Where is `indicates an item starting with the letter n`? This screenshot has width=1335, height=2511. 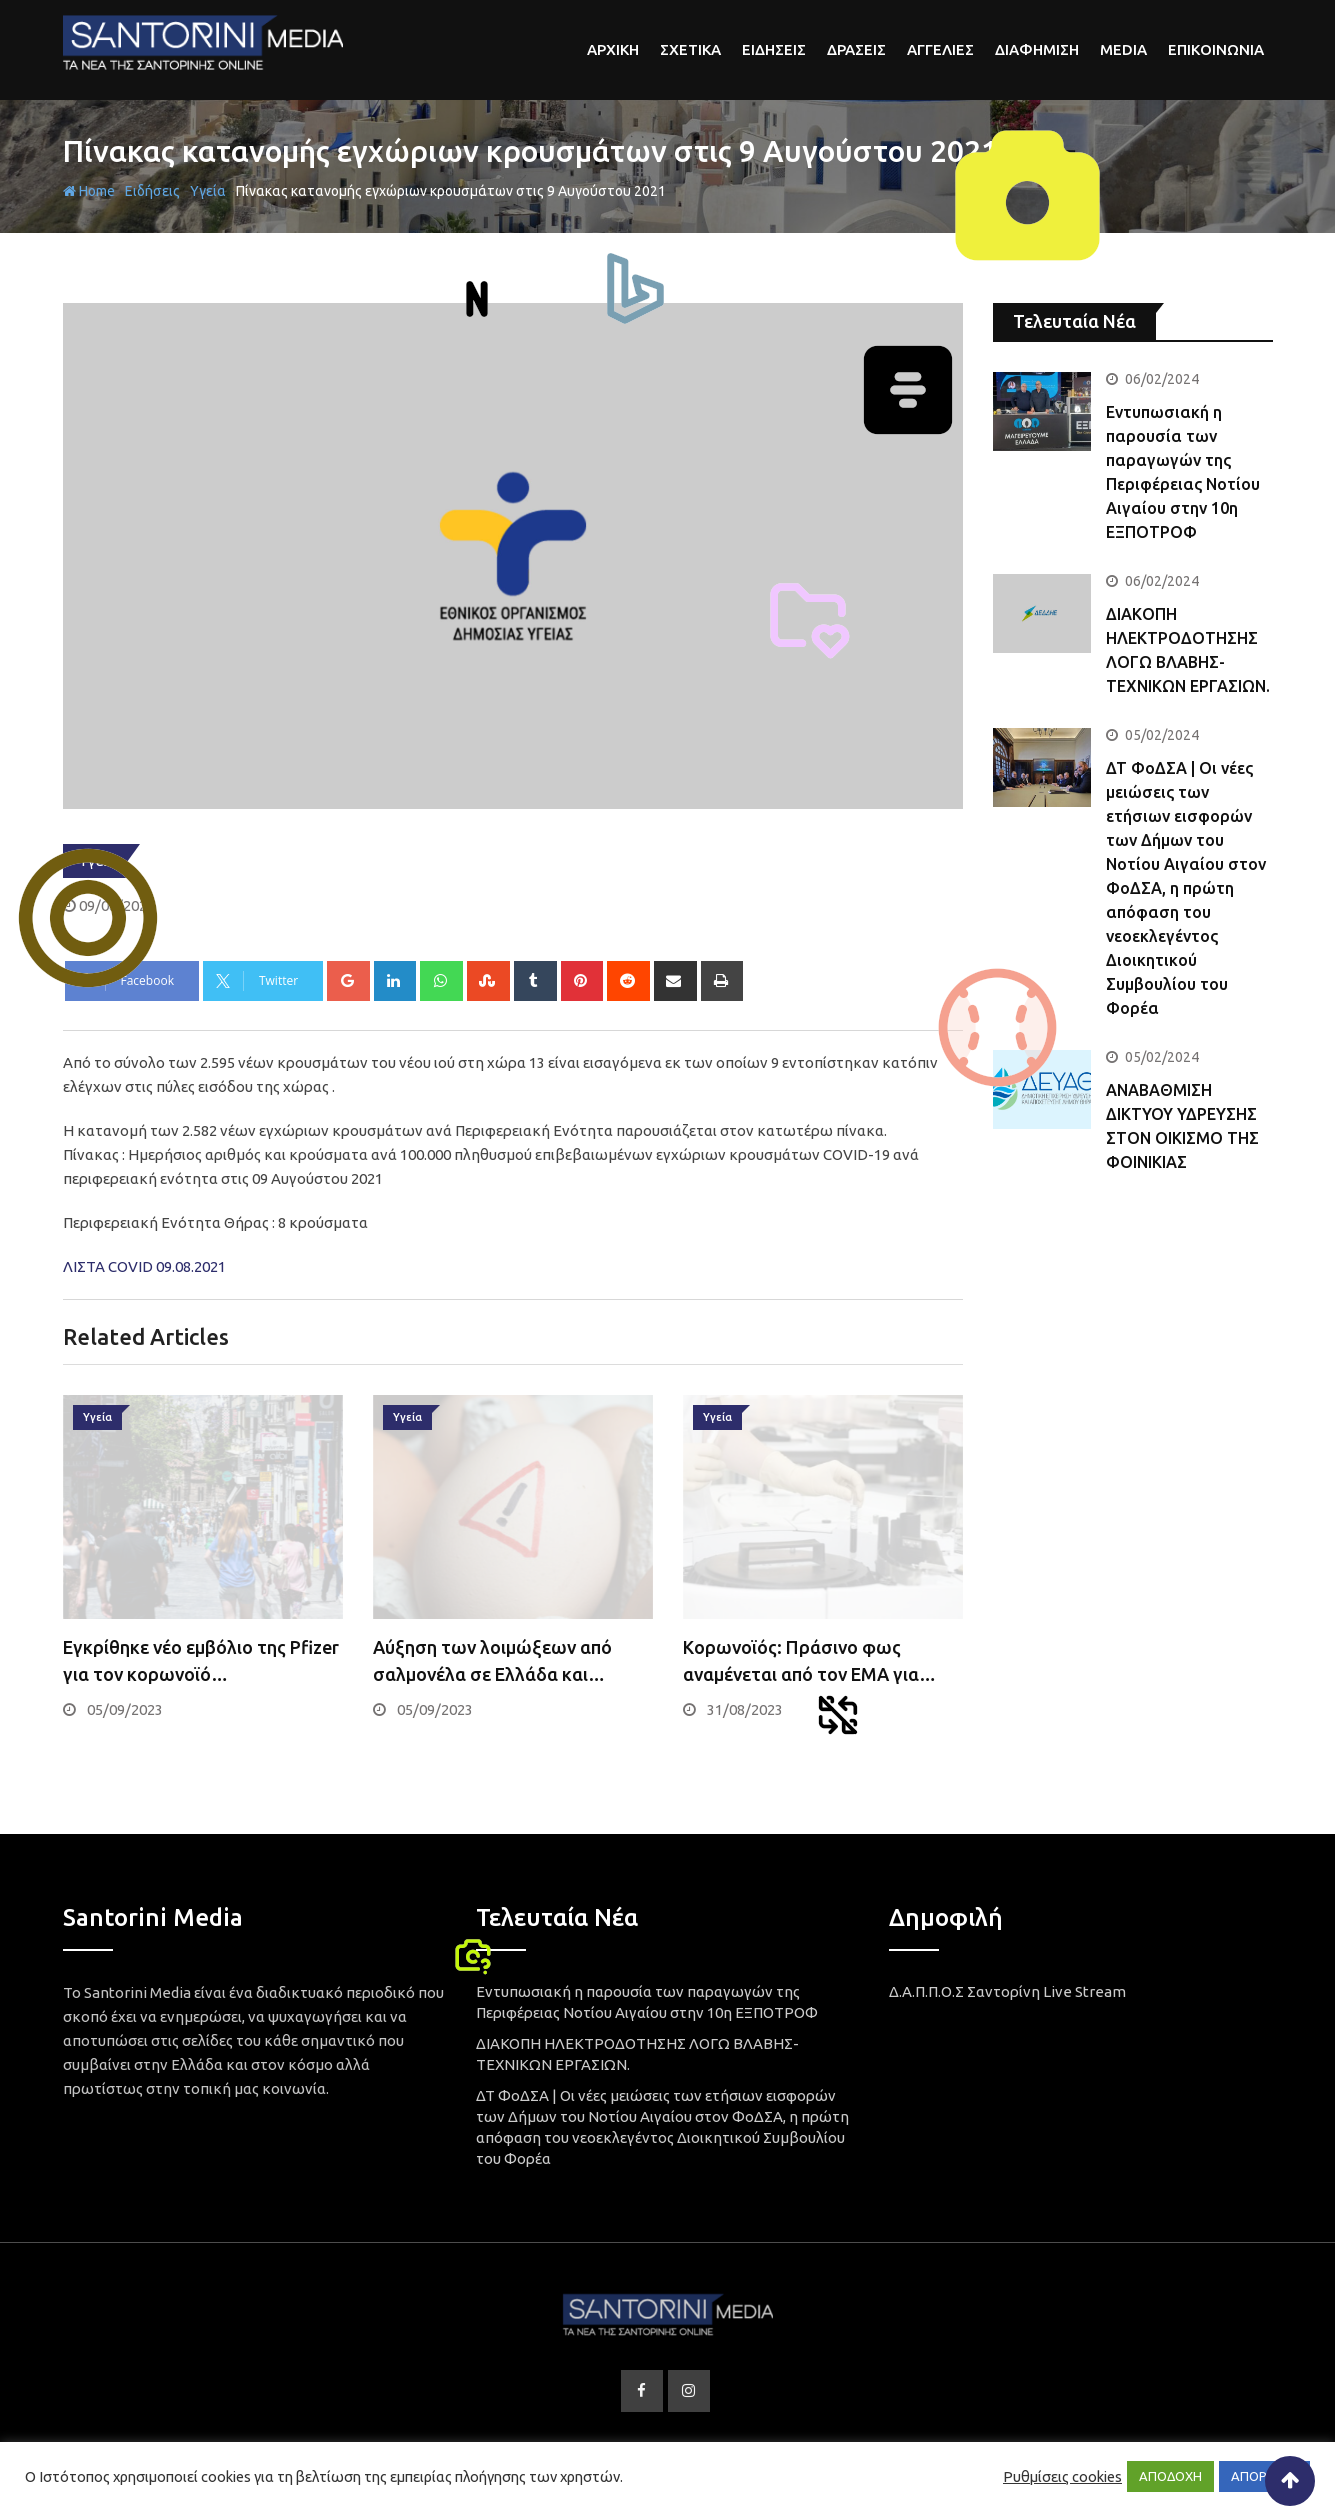 indicates an item starting with the letter n is located at coordinates (477, 299).